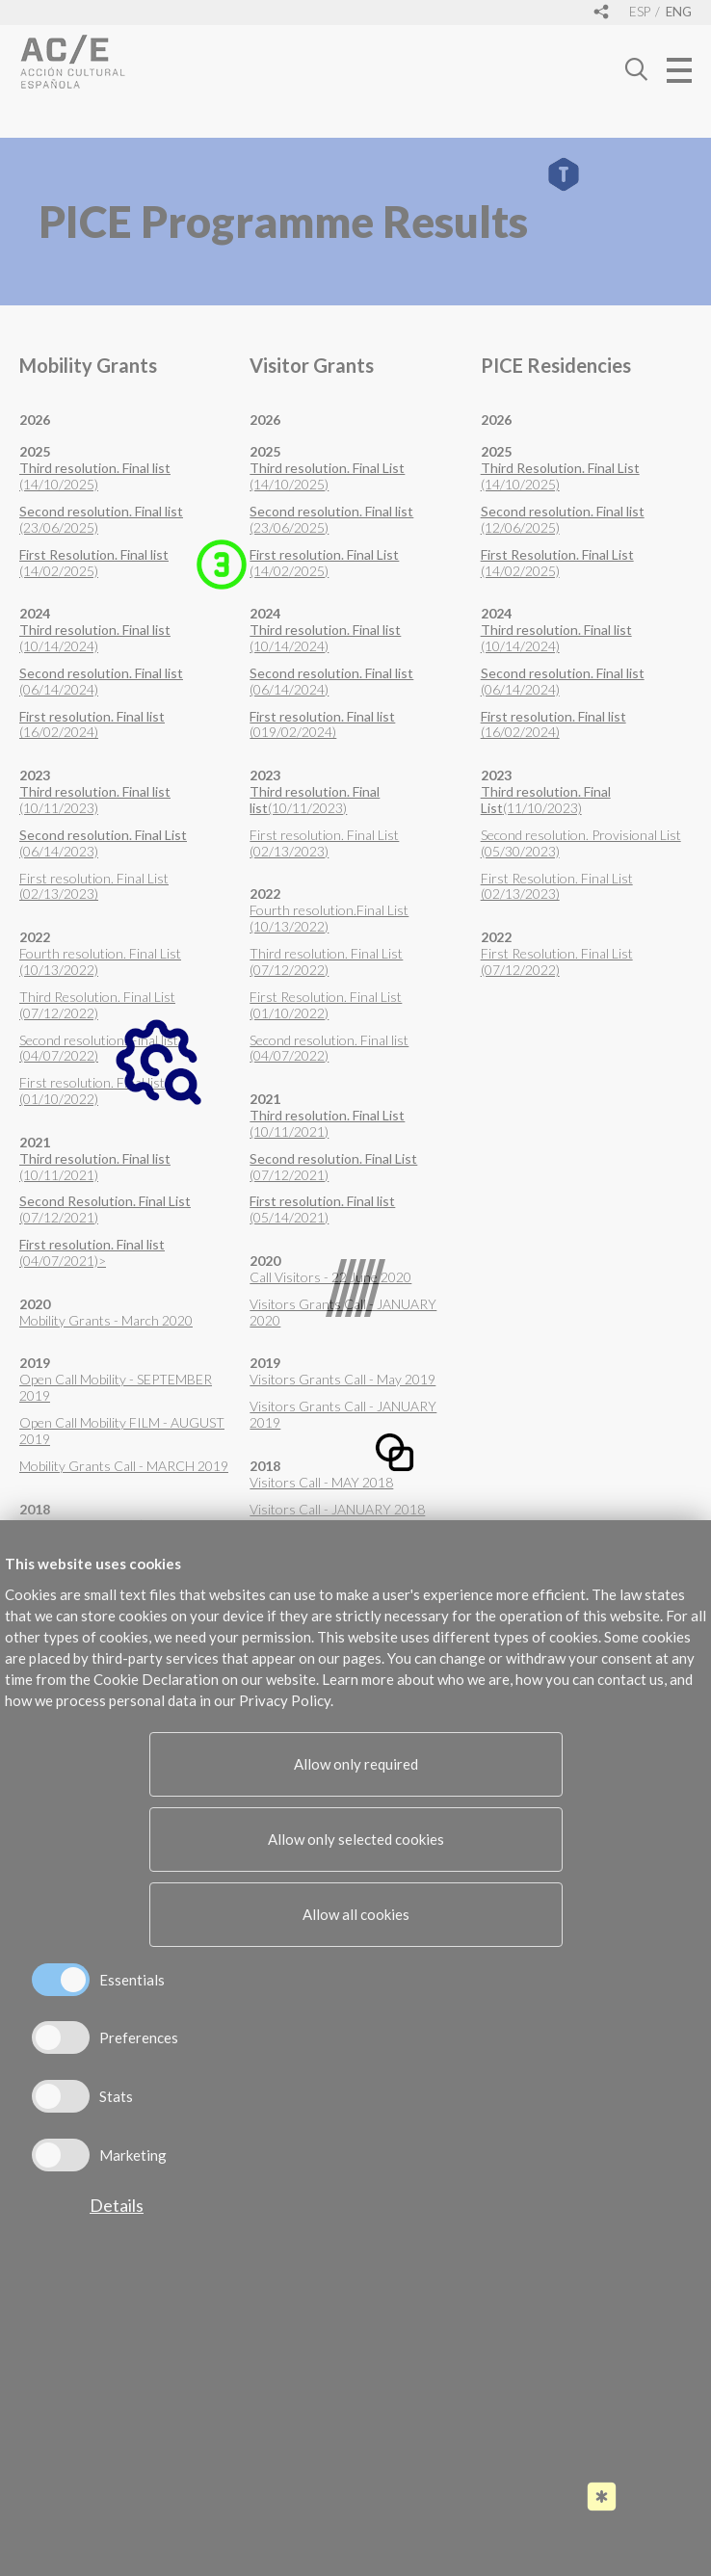 The height and width of the screenshot is (2576, 711). I want to click on toggle between circular and square shape options, so click(394, 1452).